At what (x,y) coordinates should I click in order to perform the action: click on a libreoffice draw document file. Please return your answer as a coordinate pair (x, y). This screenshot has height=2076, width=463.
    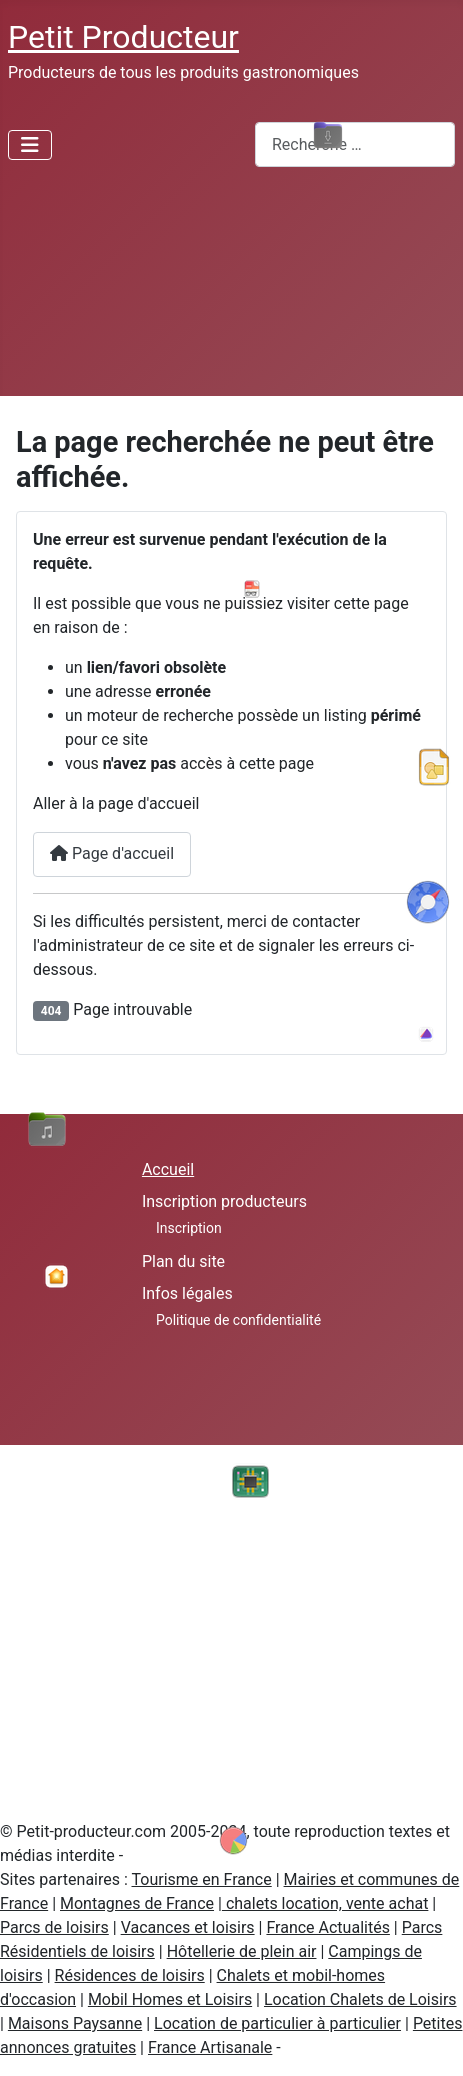
    Looking at the image, I should click on (434, 767).